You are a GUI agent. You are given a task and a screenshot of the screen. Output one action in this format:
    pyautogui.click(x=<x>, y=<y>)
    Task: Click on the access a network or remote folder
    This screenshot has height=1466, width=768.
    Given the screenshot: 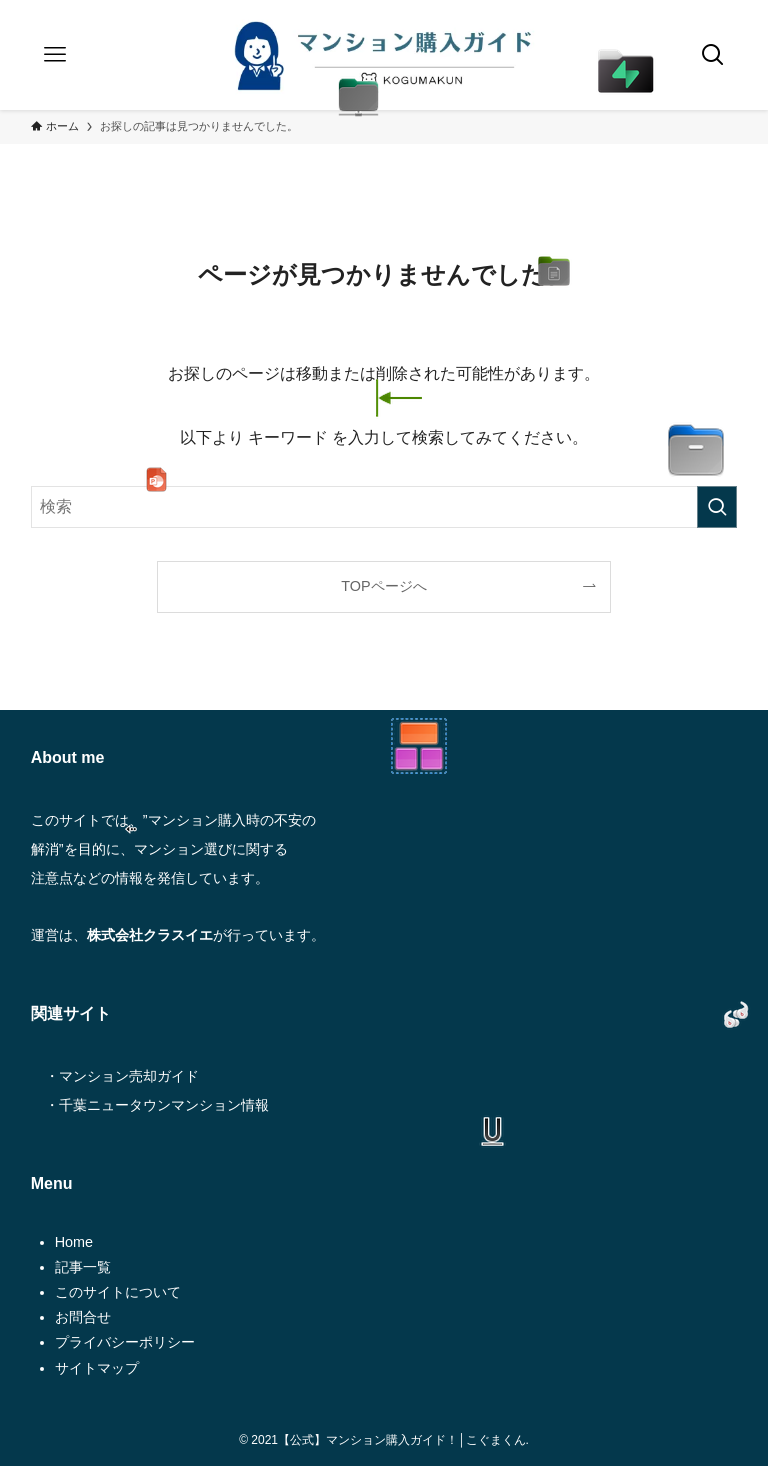 What is the action you would take?
    pyautogui.click(x=358, y=96)
    